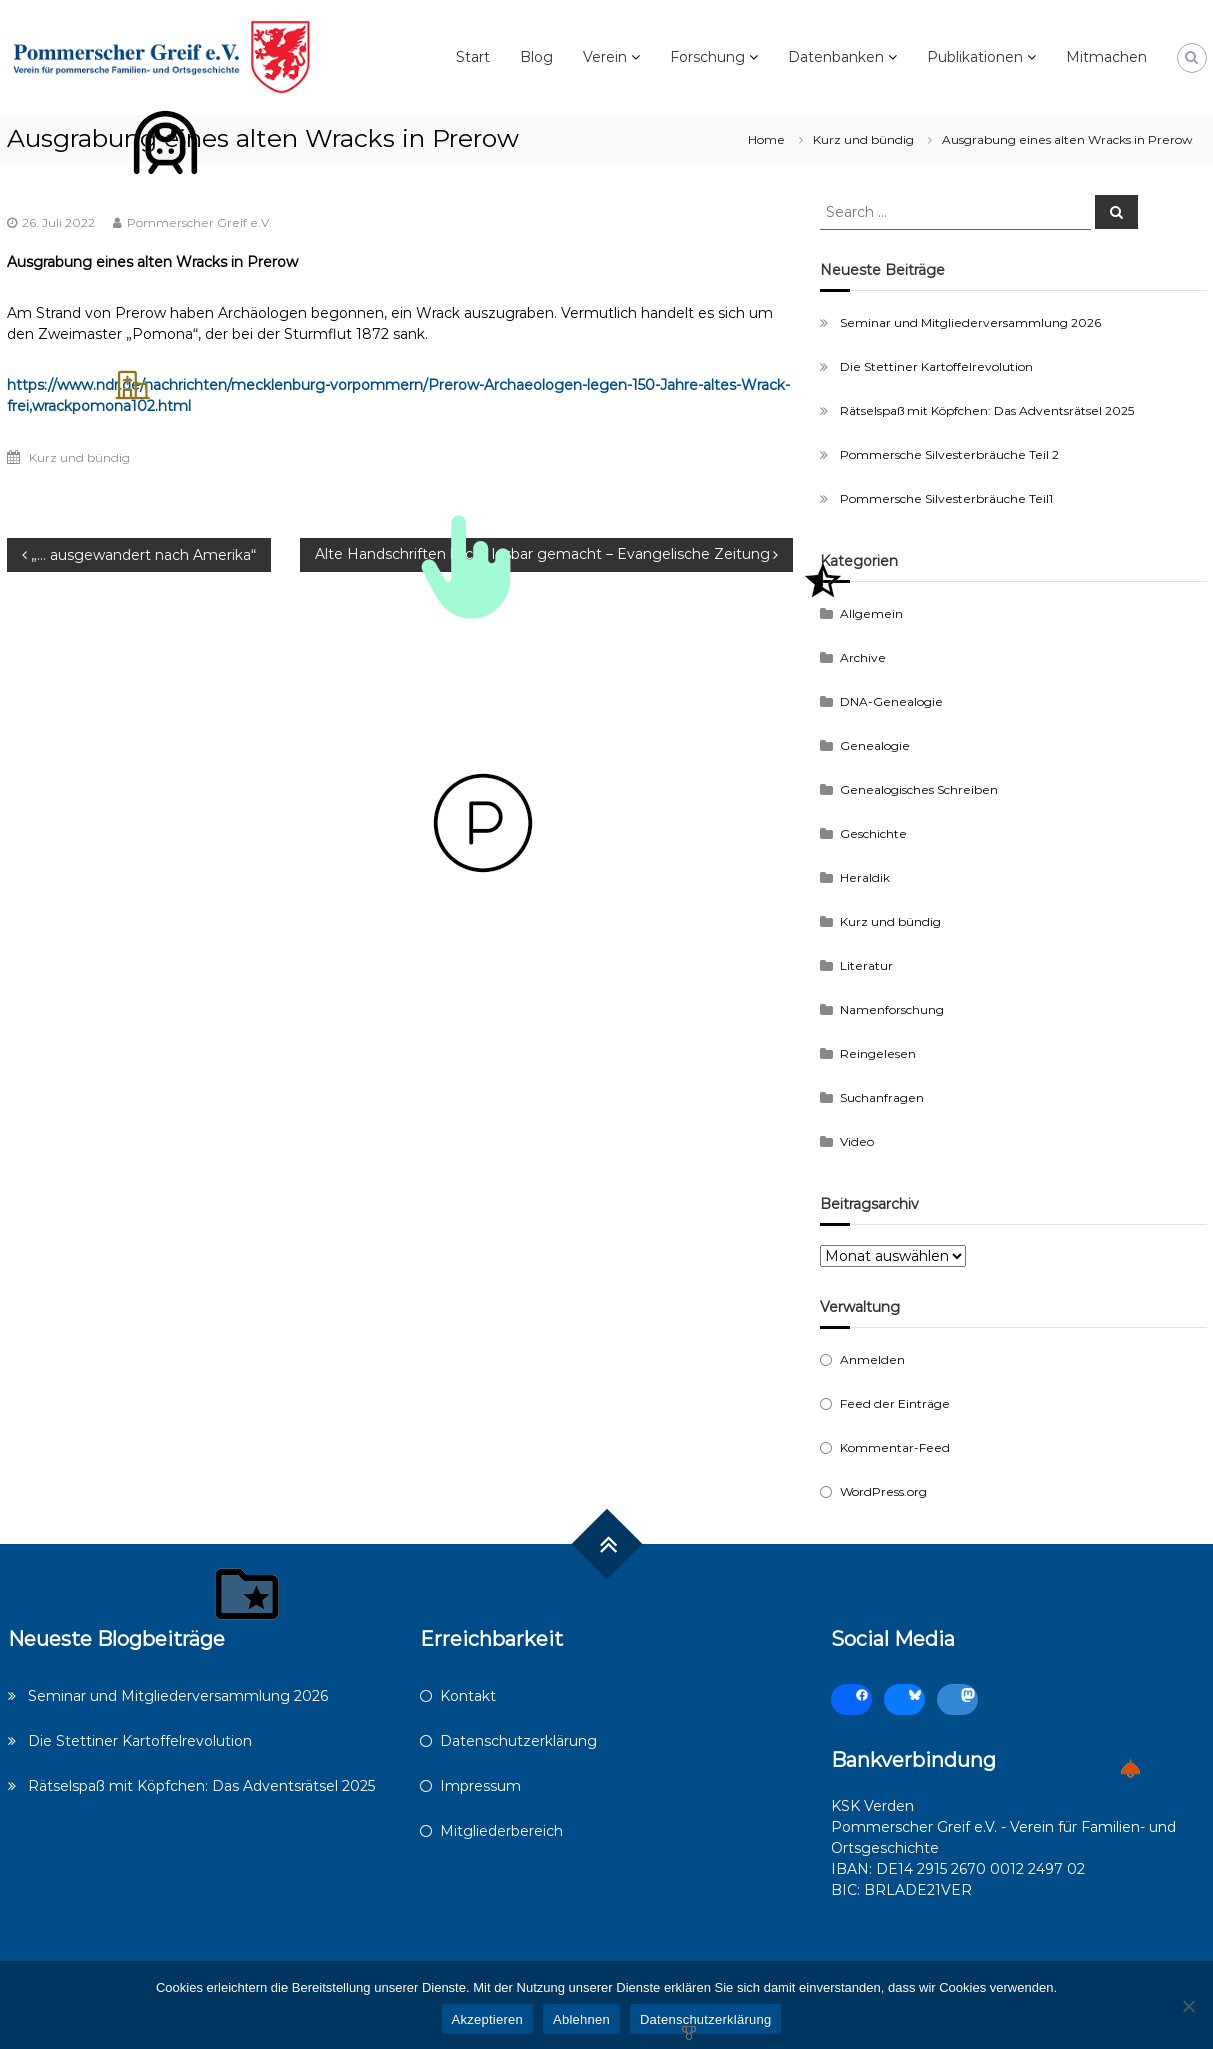 This screenshot has width=1213, height=2049. I want to click on find nearby hospitals or medical facilities, so click(131, 385).